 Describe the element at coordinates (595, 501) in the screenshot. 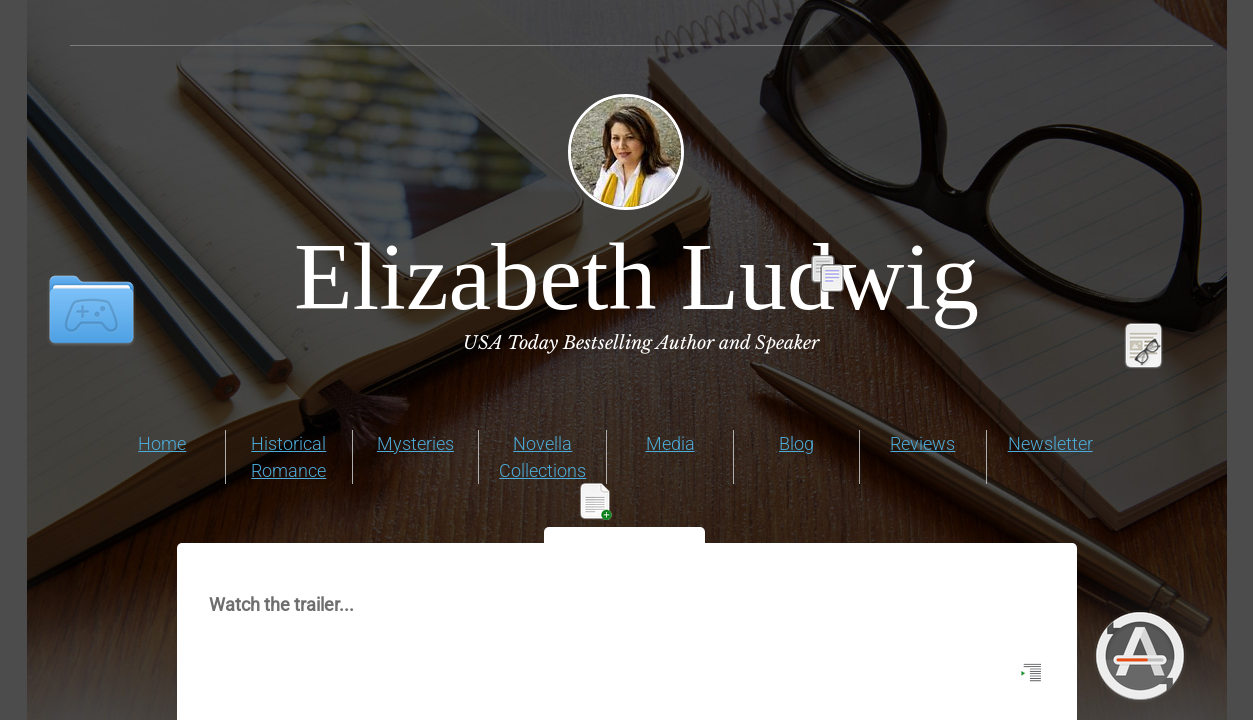

I see `create a new document` at that location.